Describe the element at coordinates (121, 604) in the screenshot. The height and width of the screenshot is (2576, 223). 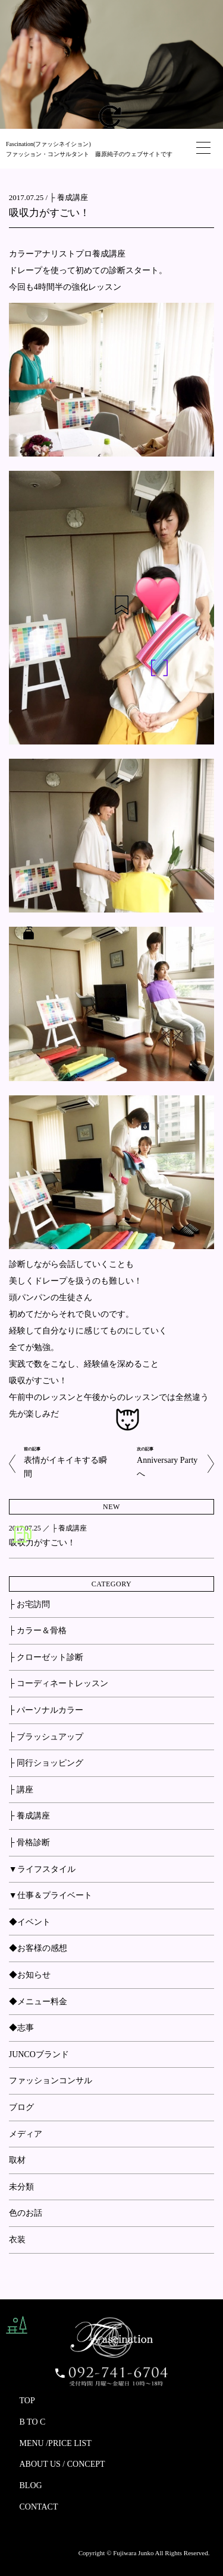
I see `save item to bookmarks` at that location.